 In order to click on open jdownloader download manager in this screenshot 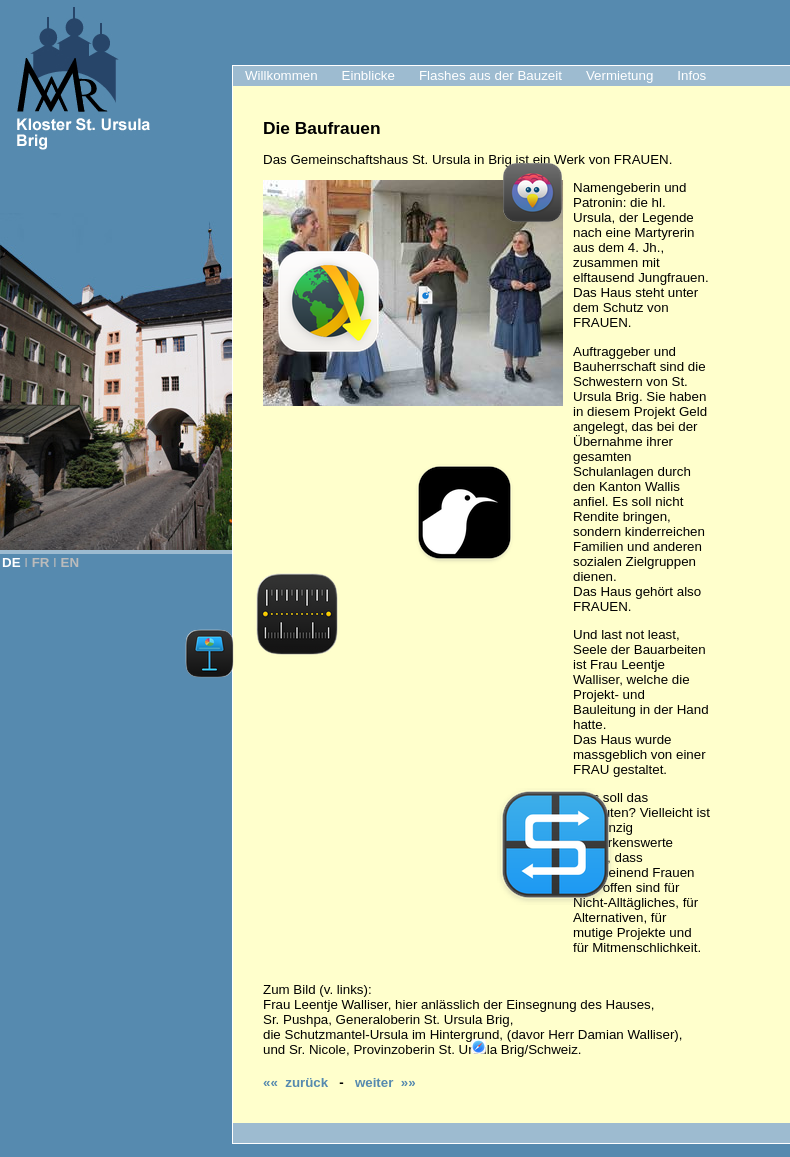, I will do `click(328, 301)`.